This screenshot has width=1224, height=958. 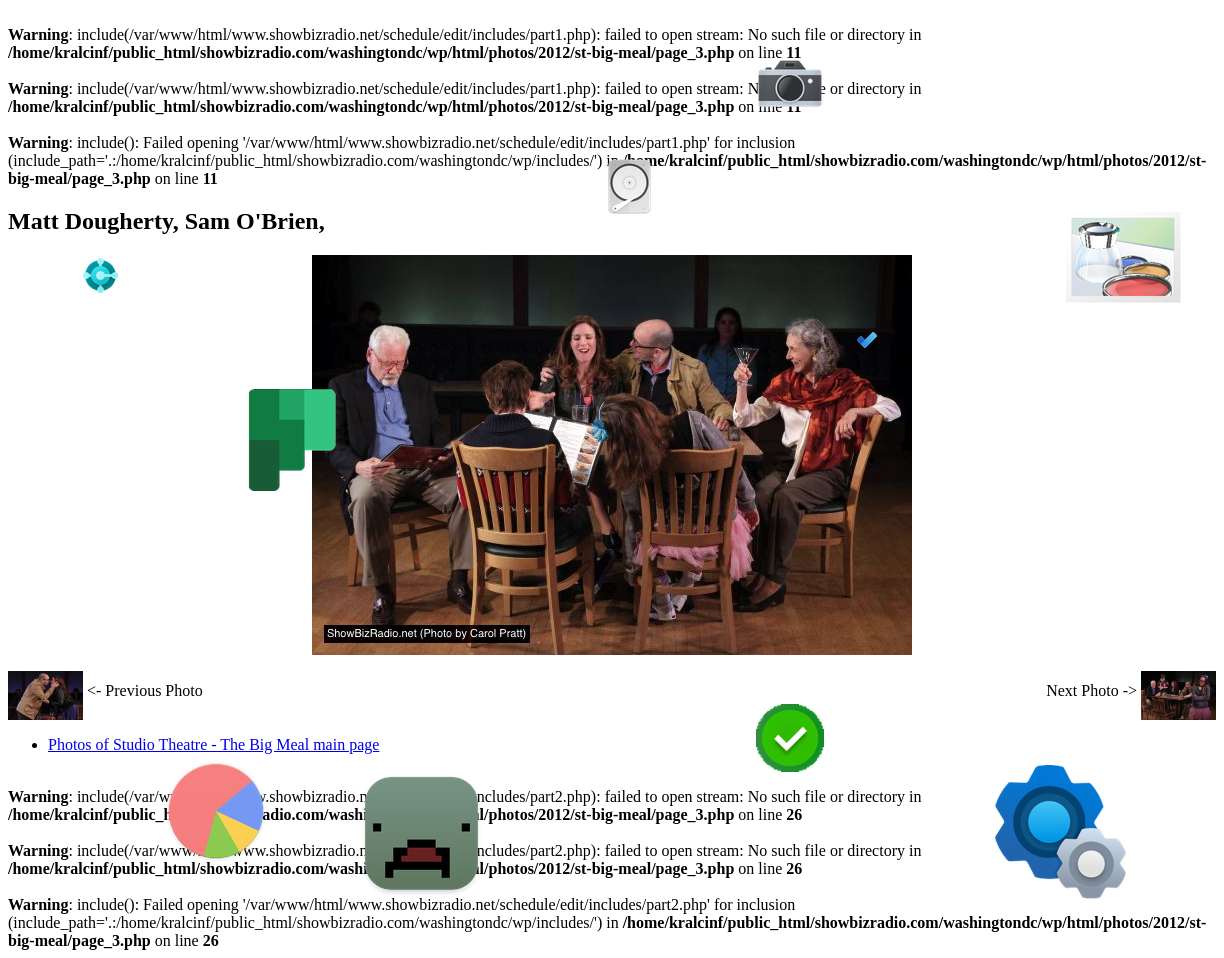 I want to click on open system settings, so click(x=1062, y=834).